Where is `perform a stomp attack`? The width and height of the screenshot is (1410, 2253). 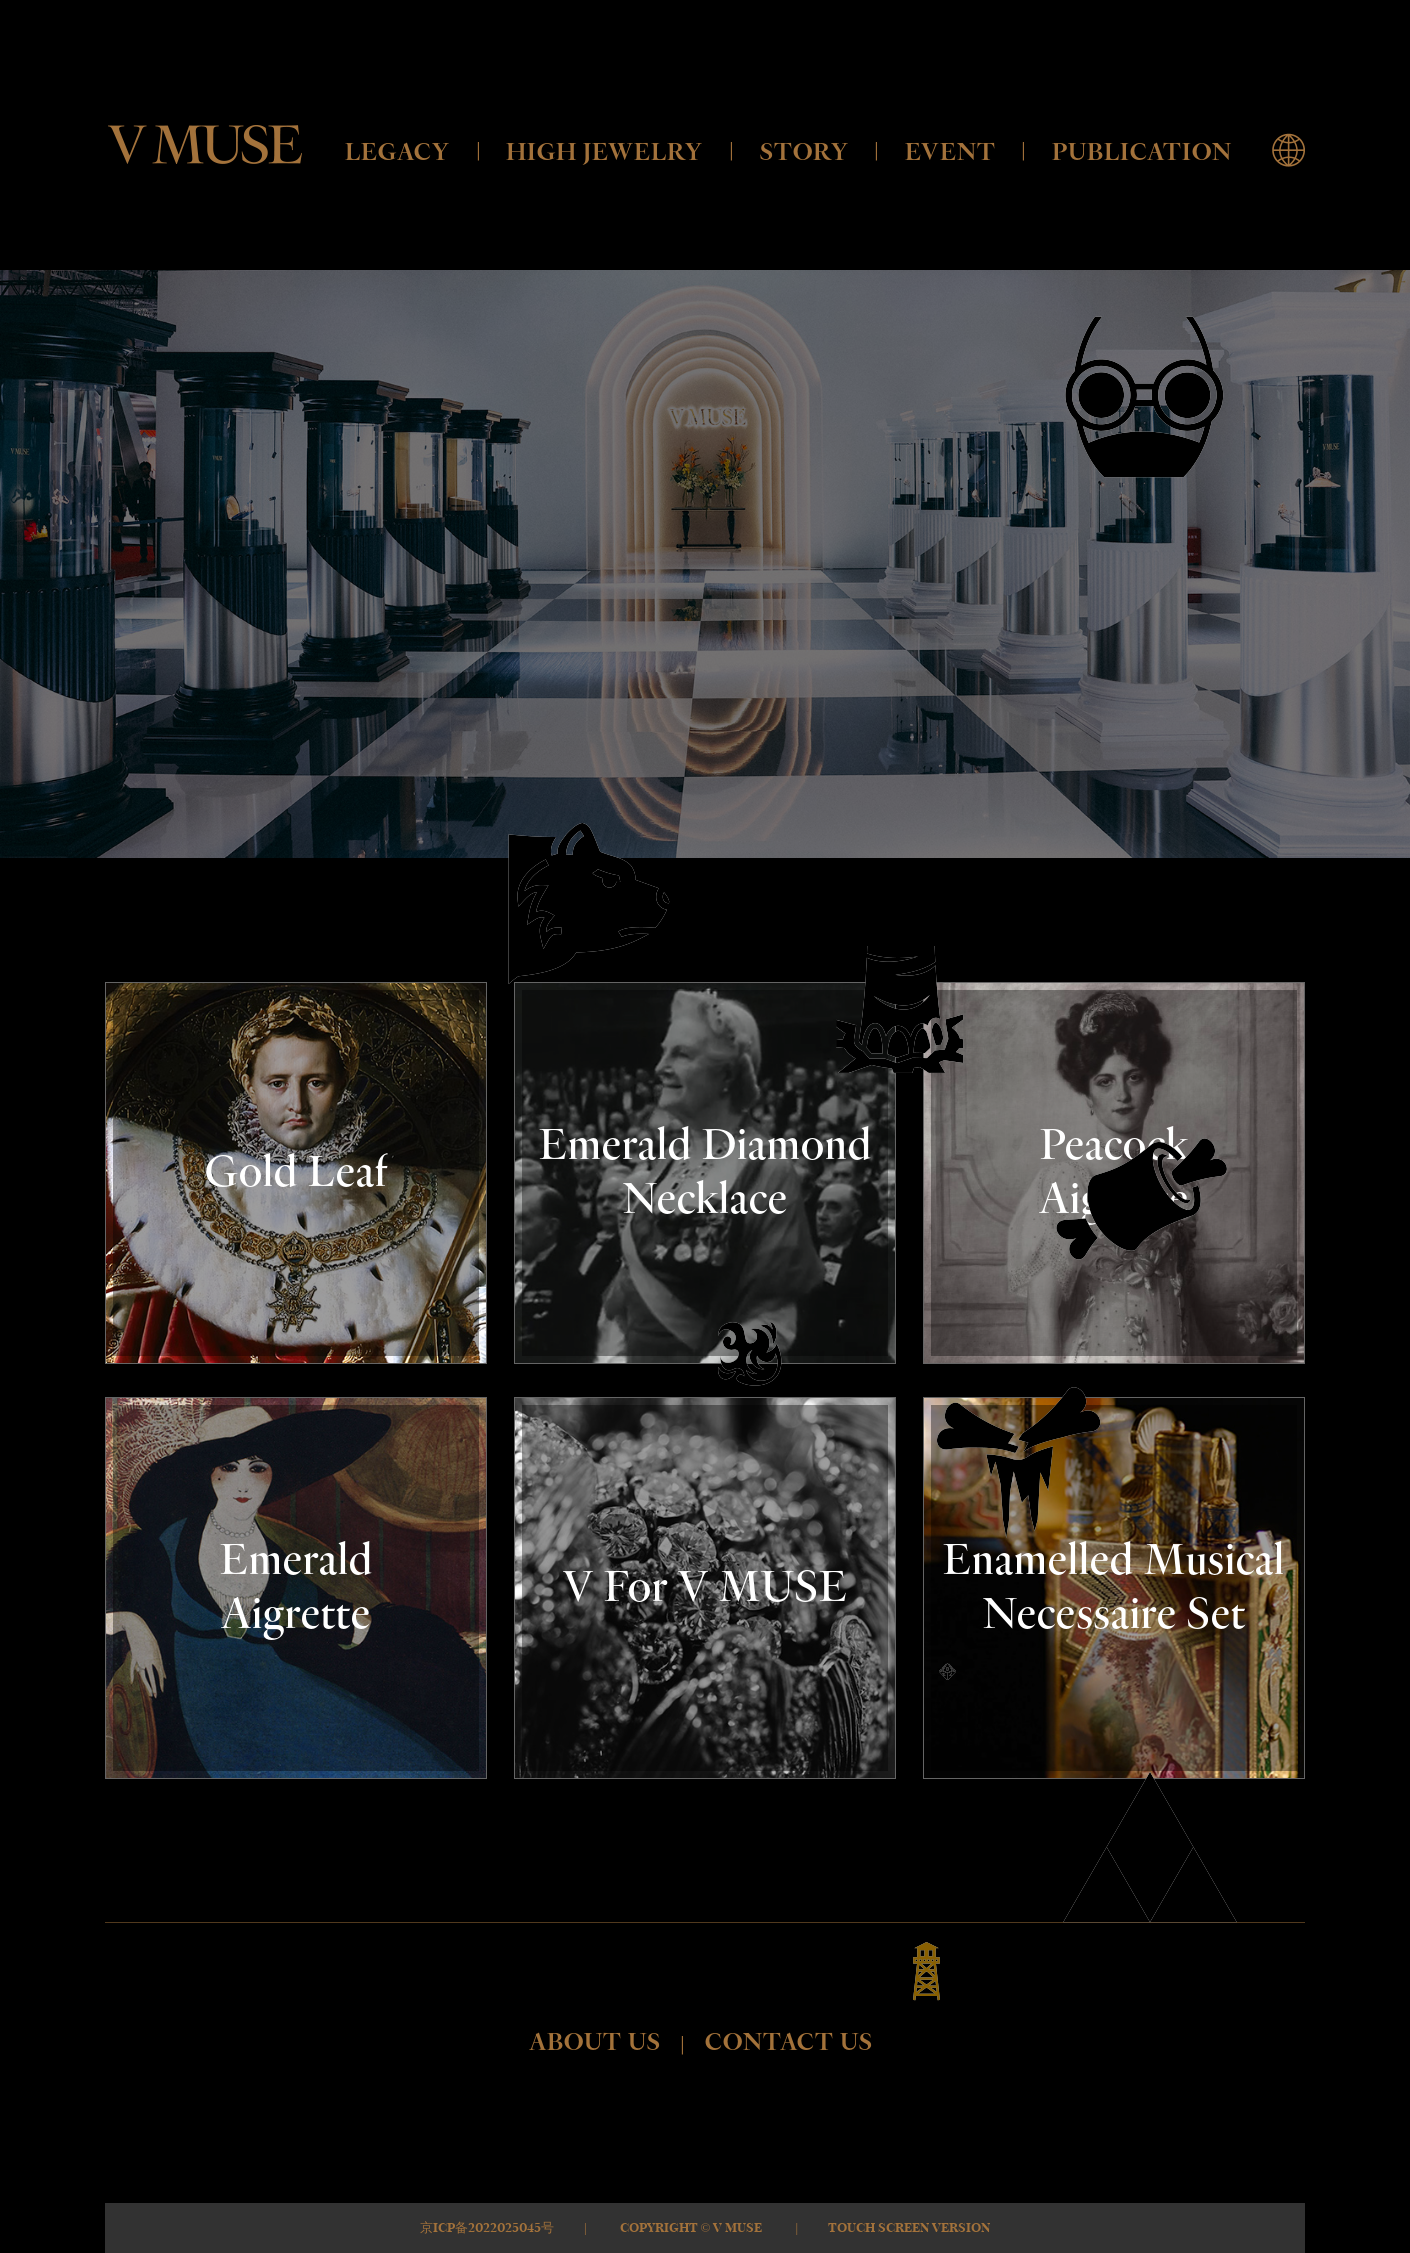 perform a stomp attack is located at coordinates (899, 1009).